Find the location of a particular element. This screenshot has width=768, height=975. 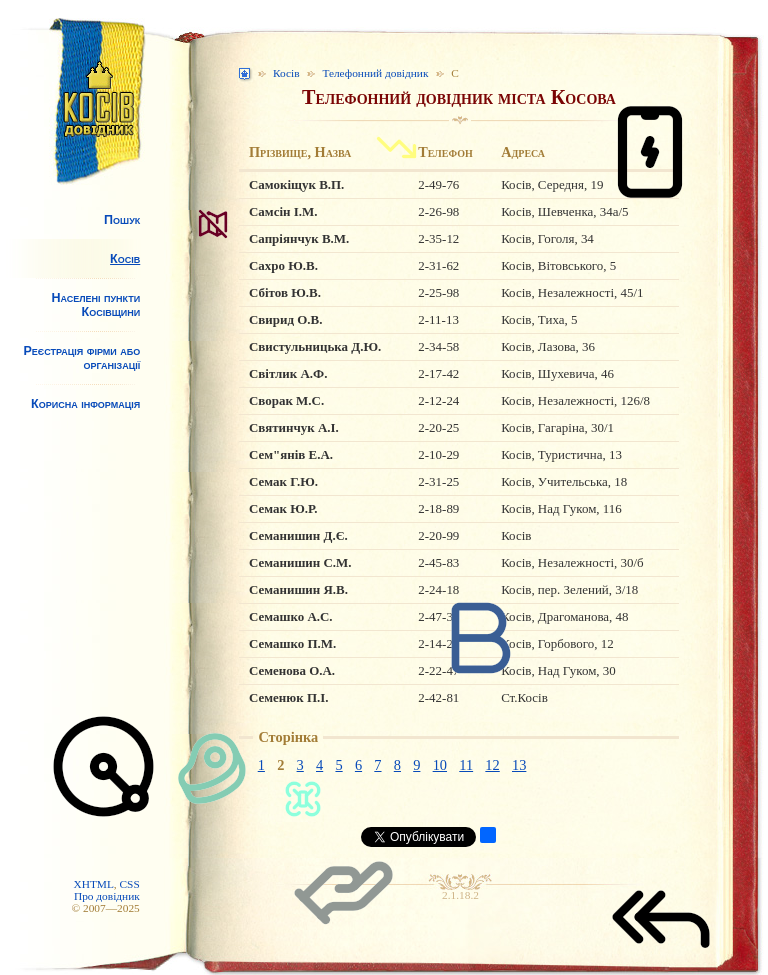

map view is currently disabled is located at coordinates (213, 224).